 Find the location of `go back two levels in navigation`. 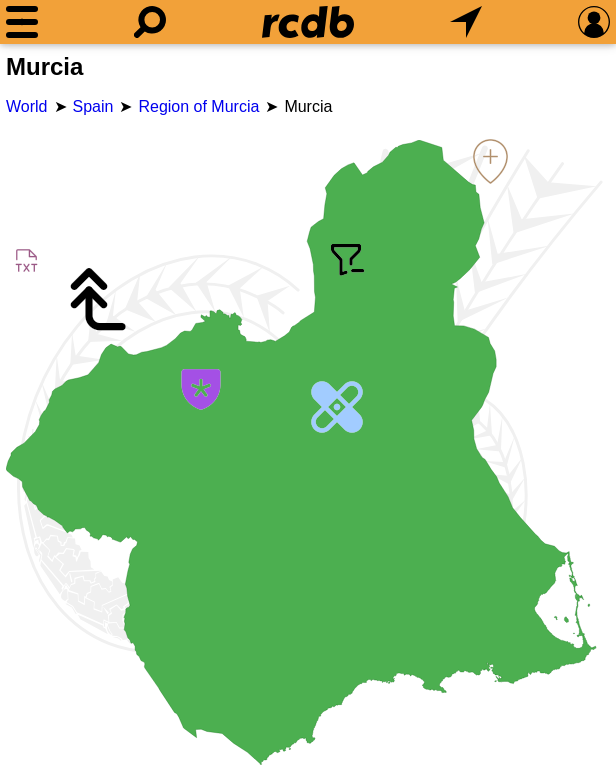

go back two levels in navigation is located at coordinates (100, 301).